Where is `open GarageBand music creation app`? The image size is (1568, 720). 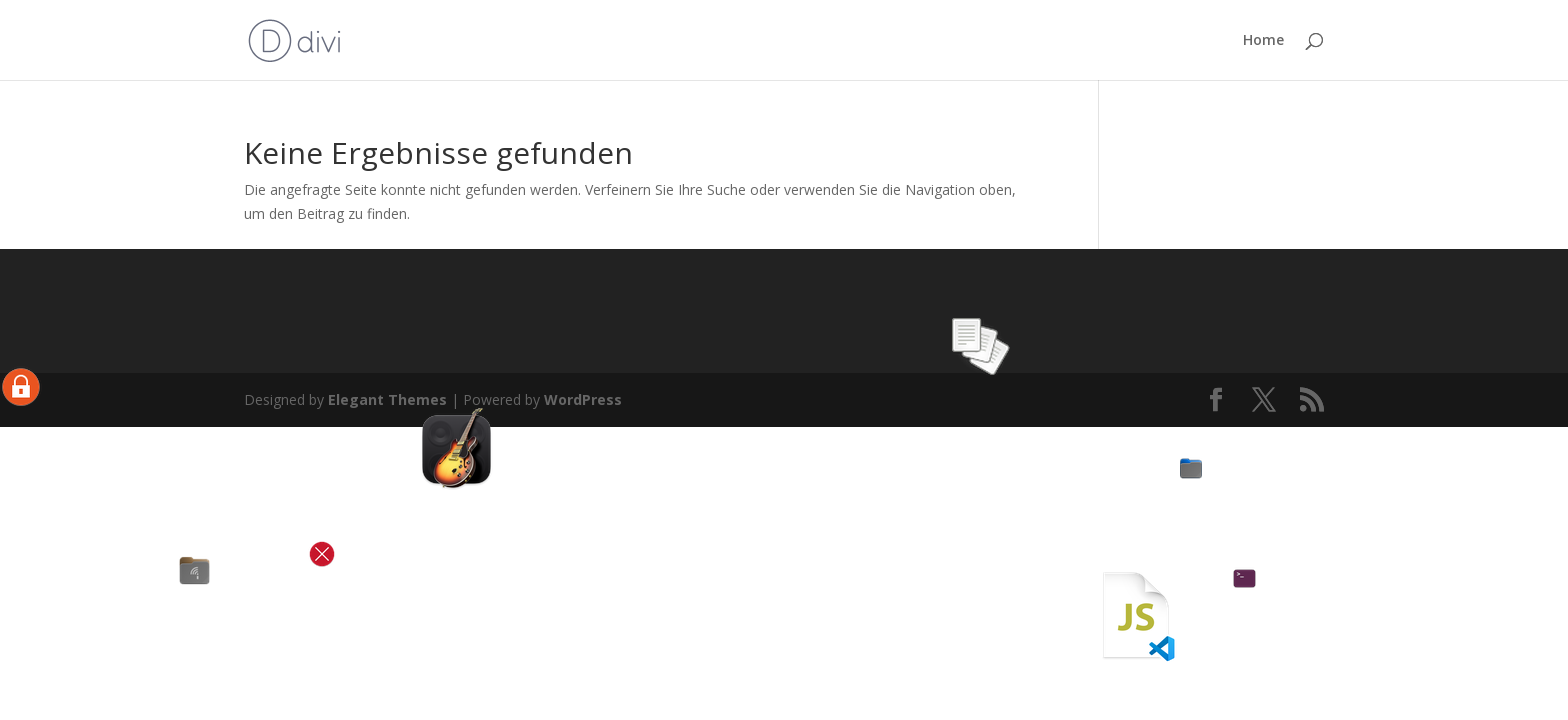
open GarageBand music creation app is located at coordinates (456, 449).